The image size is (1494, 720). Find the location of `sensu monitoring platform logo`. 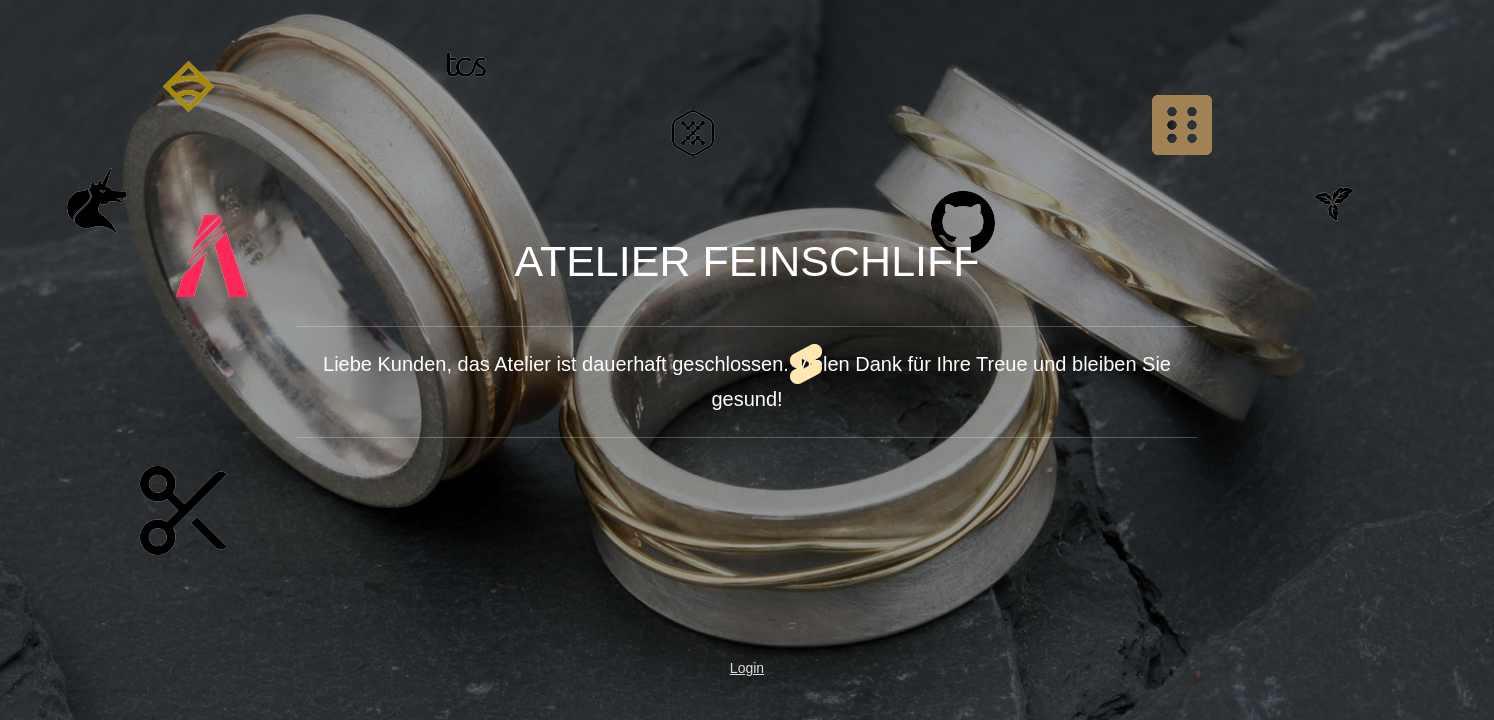

sensu monitoring platform logo is located at coordinates (188, 86).